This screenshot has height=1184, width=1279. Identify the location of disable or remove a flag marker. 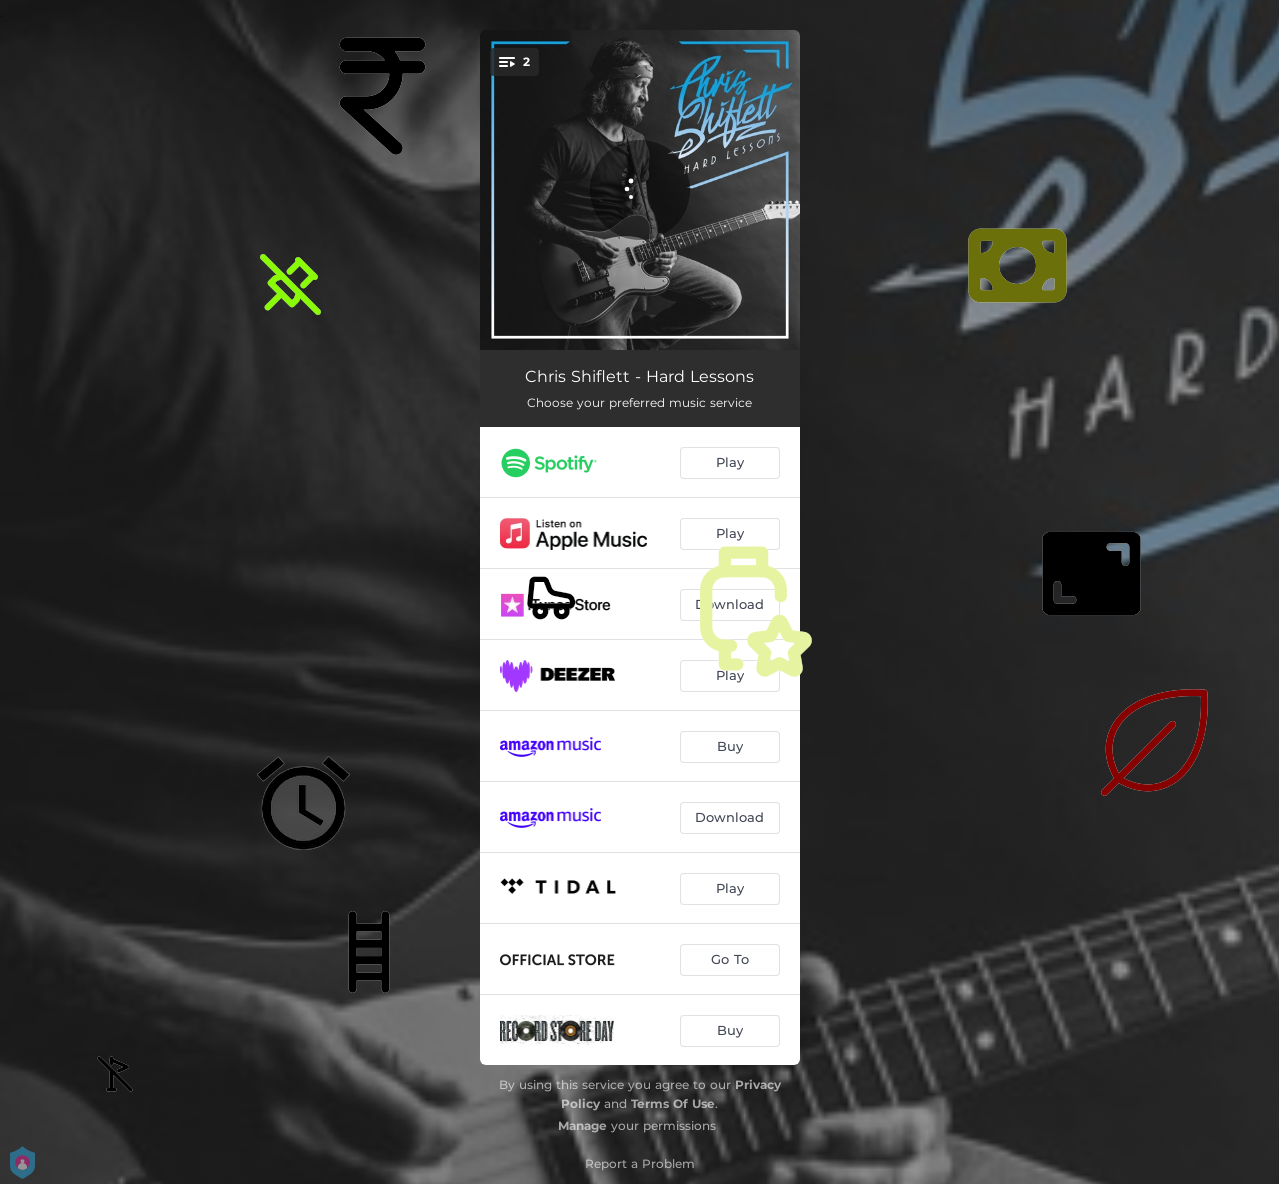
(115, 1074).